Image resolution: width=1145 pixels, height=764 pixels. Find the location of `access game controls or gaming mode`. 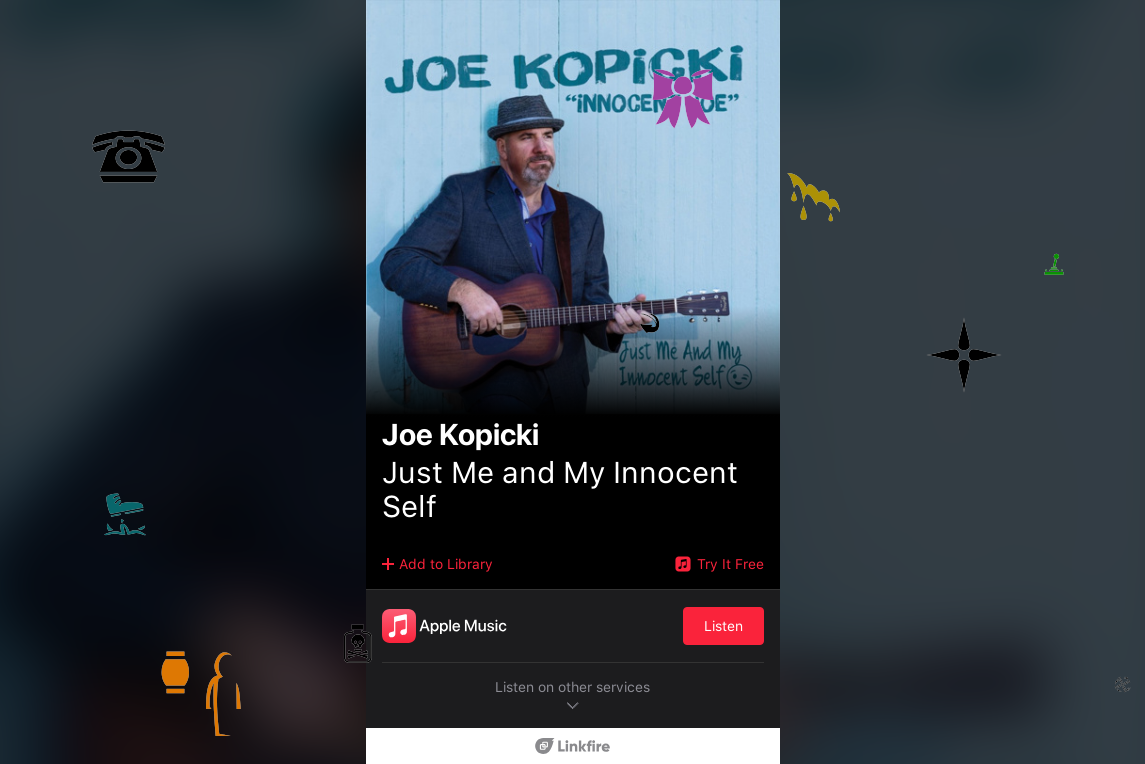

access game controls or gaming mode is located at coordinates (1054, 264).